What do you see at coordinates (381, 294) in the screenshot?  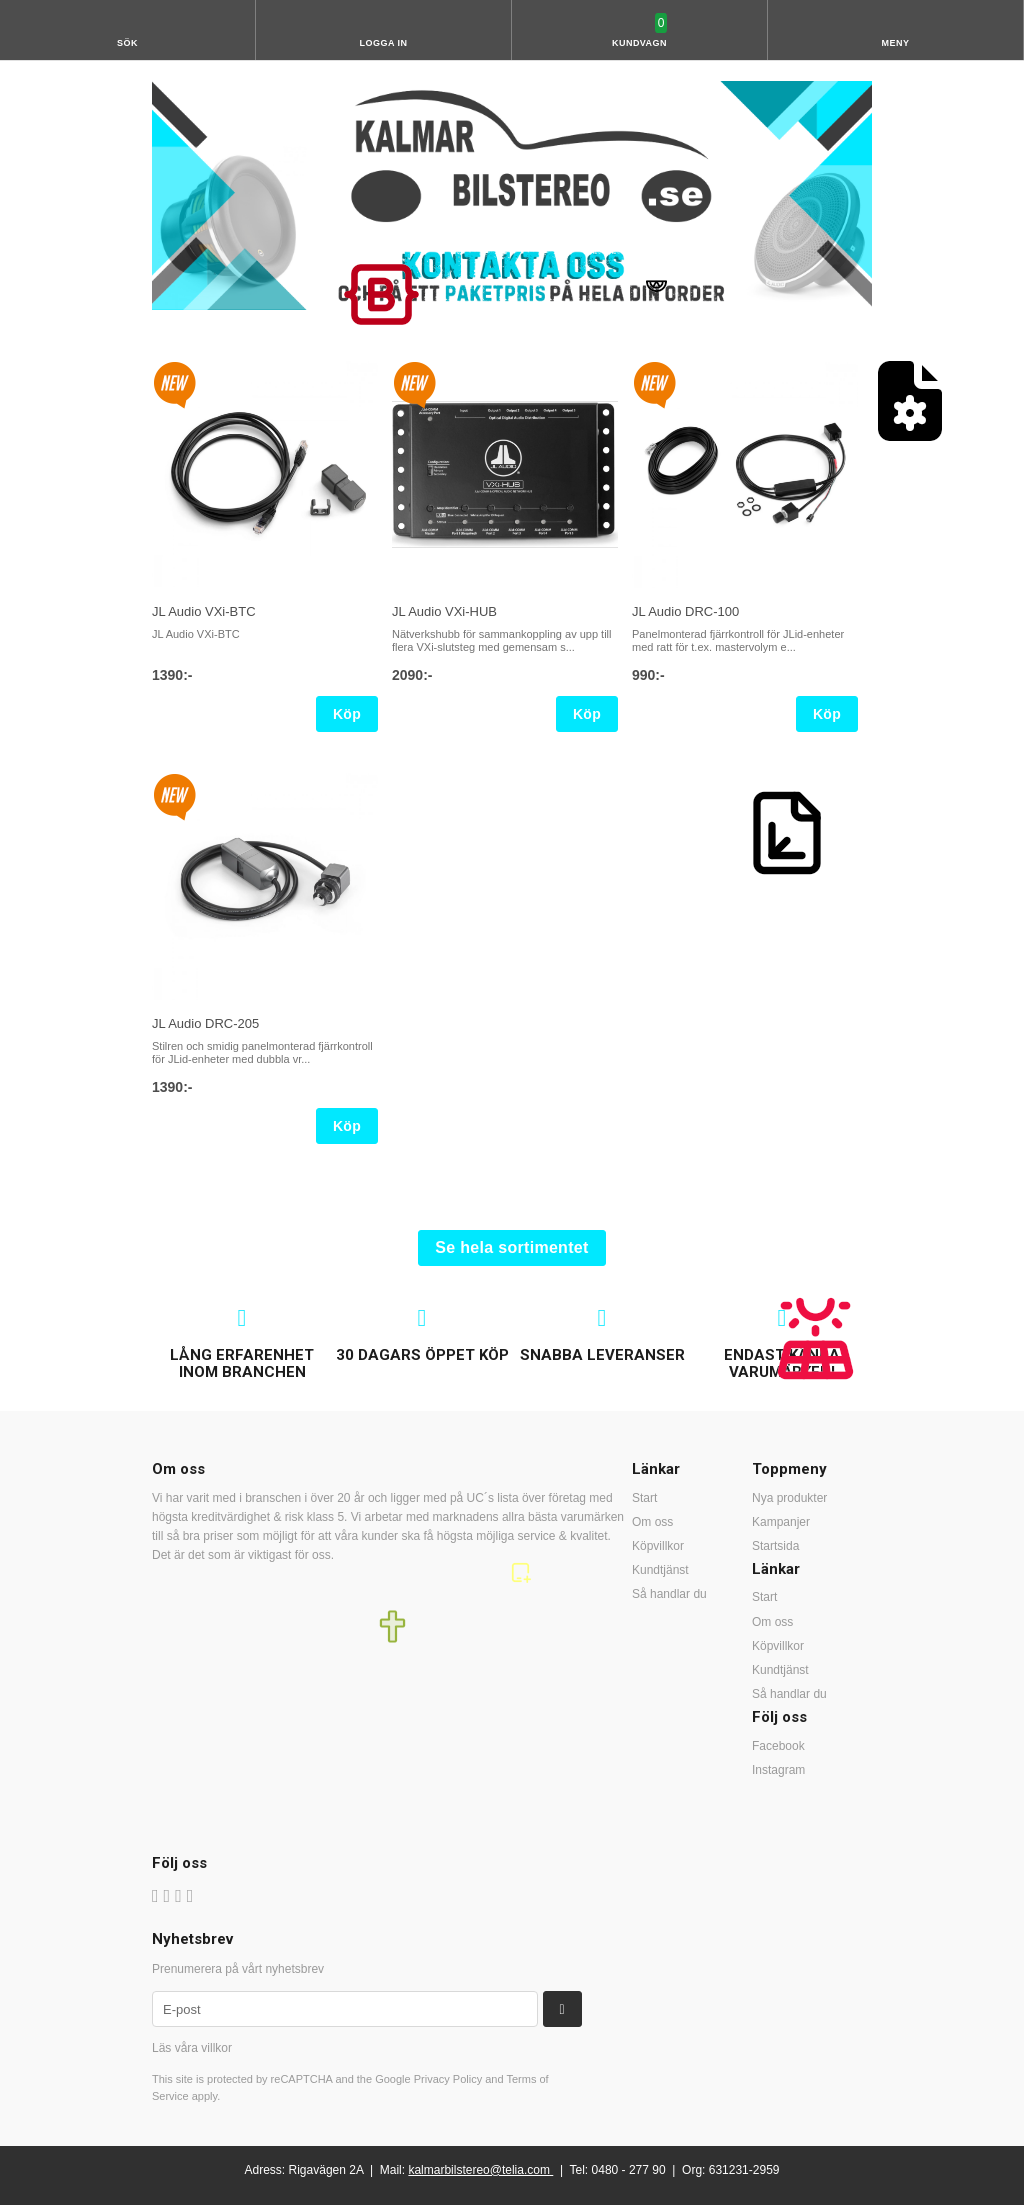 I see `bootstrap framework logo` at bounding box center [381, 294].